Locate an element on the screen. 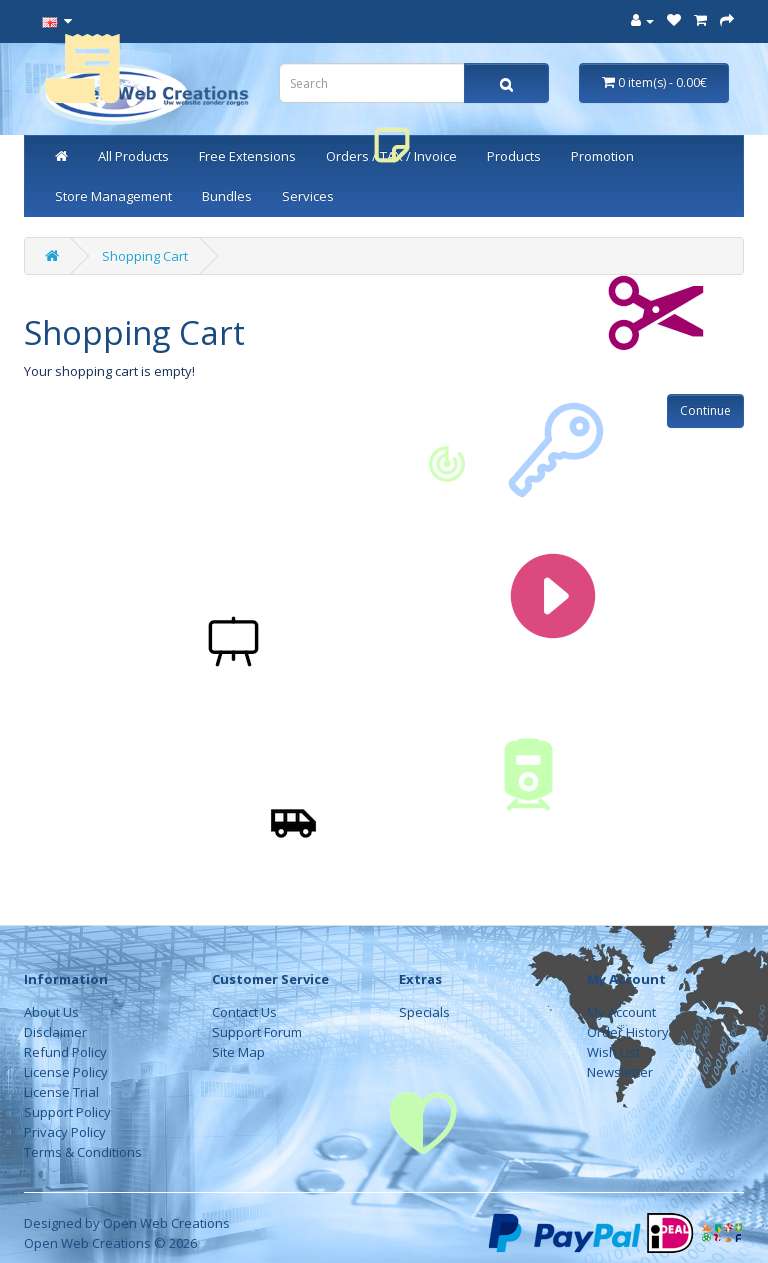  view purchase receipt or transaction history is located at coordinates (82, 68).